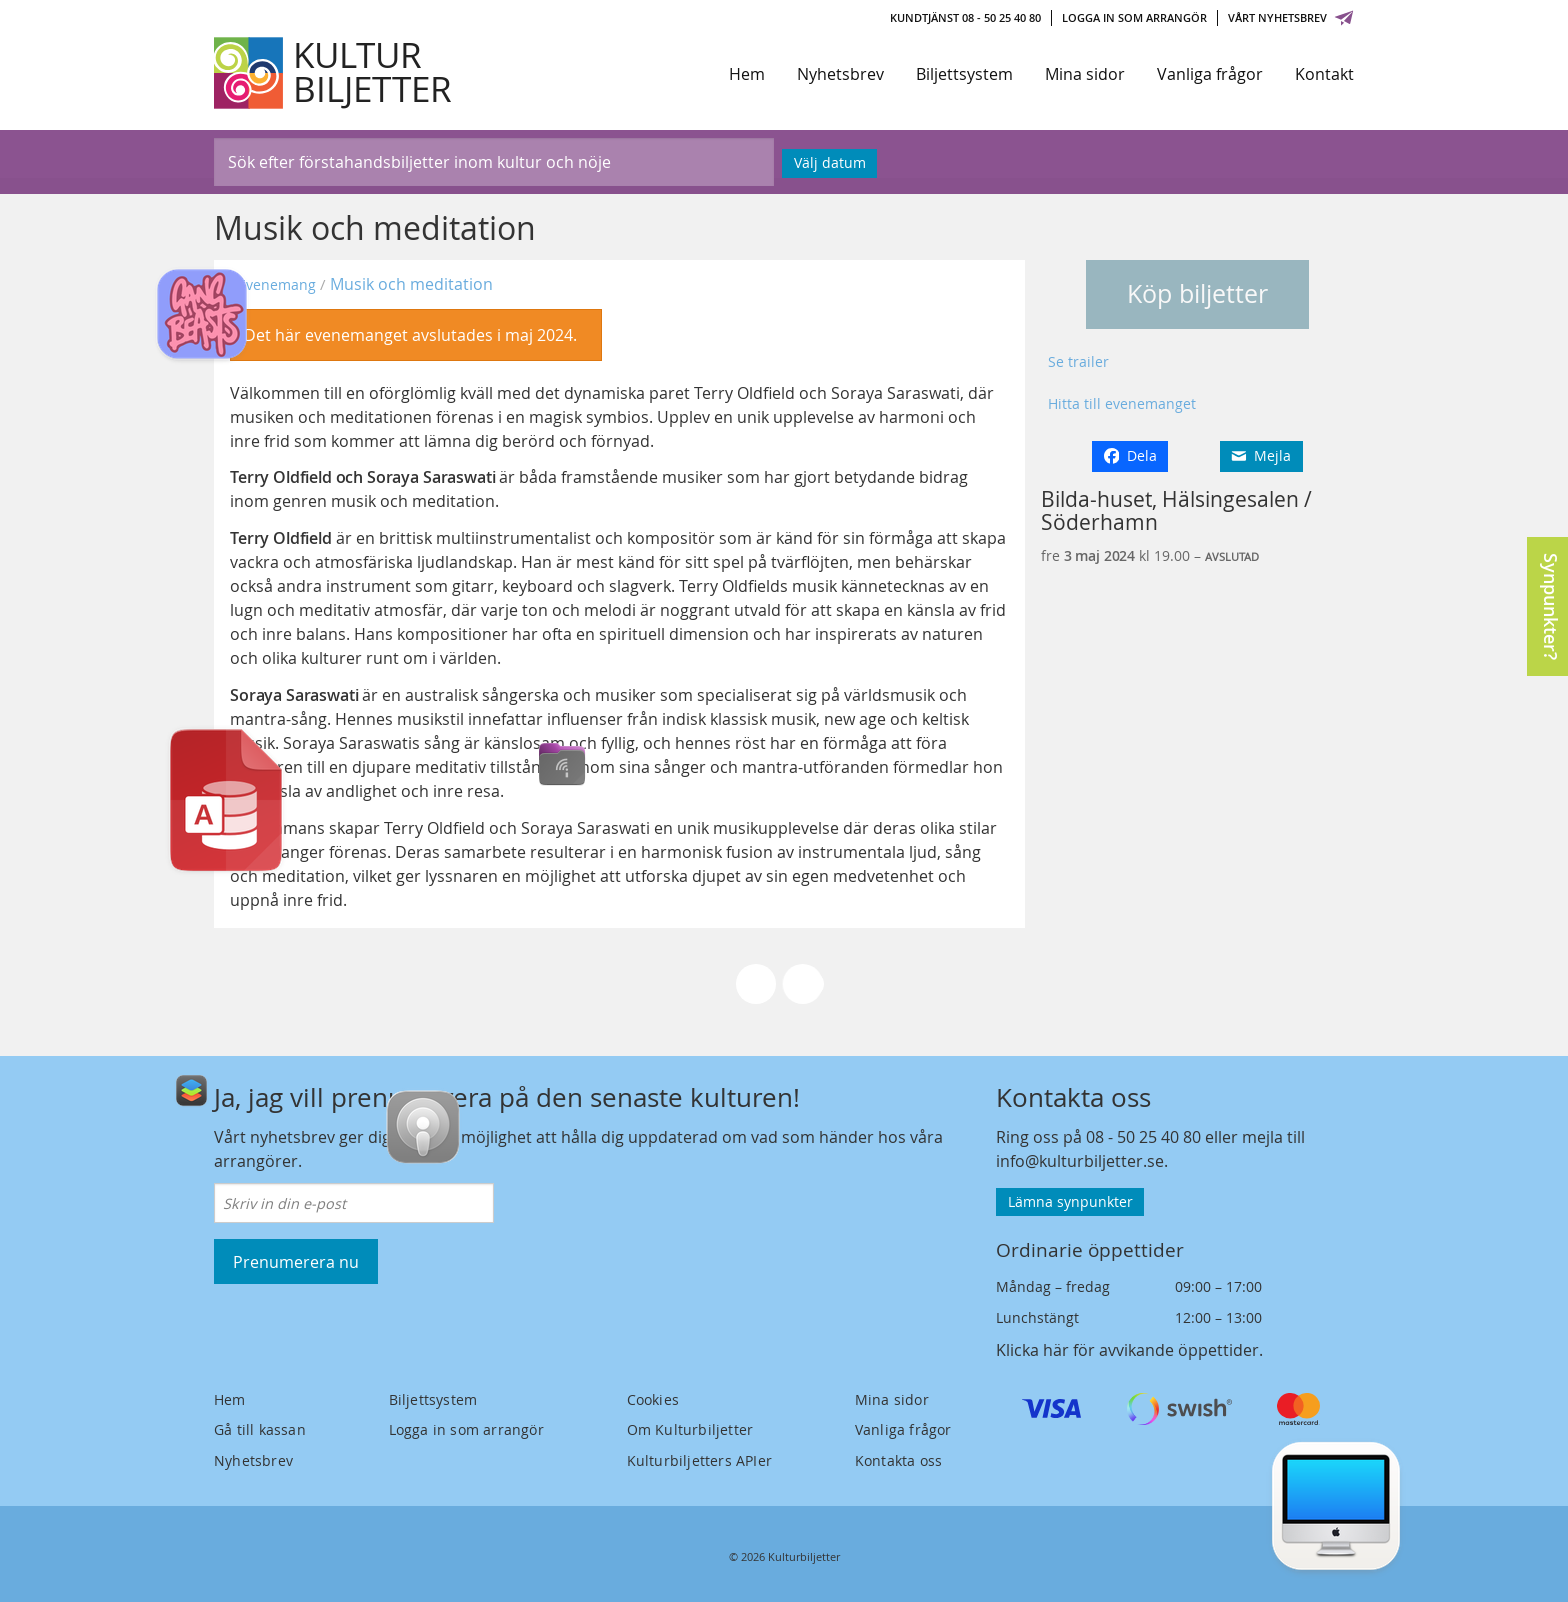  What do you see at coordinates (202, 314) in the screenshot?
I see `launch Gang Beasts game` at bounding box center [202, 314].